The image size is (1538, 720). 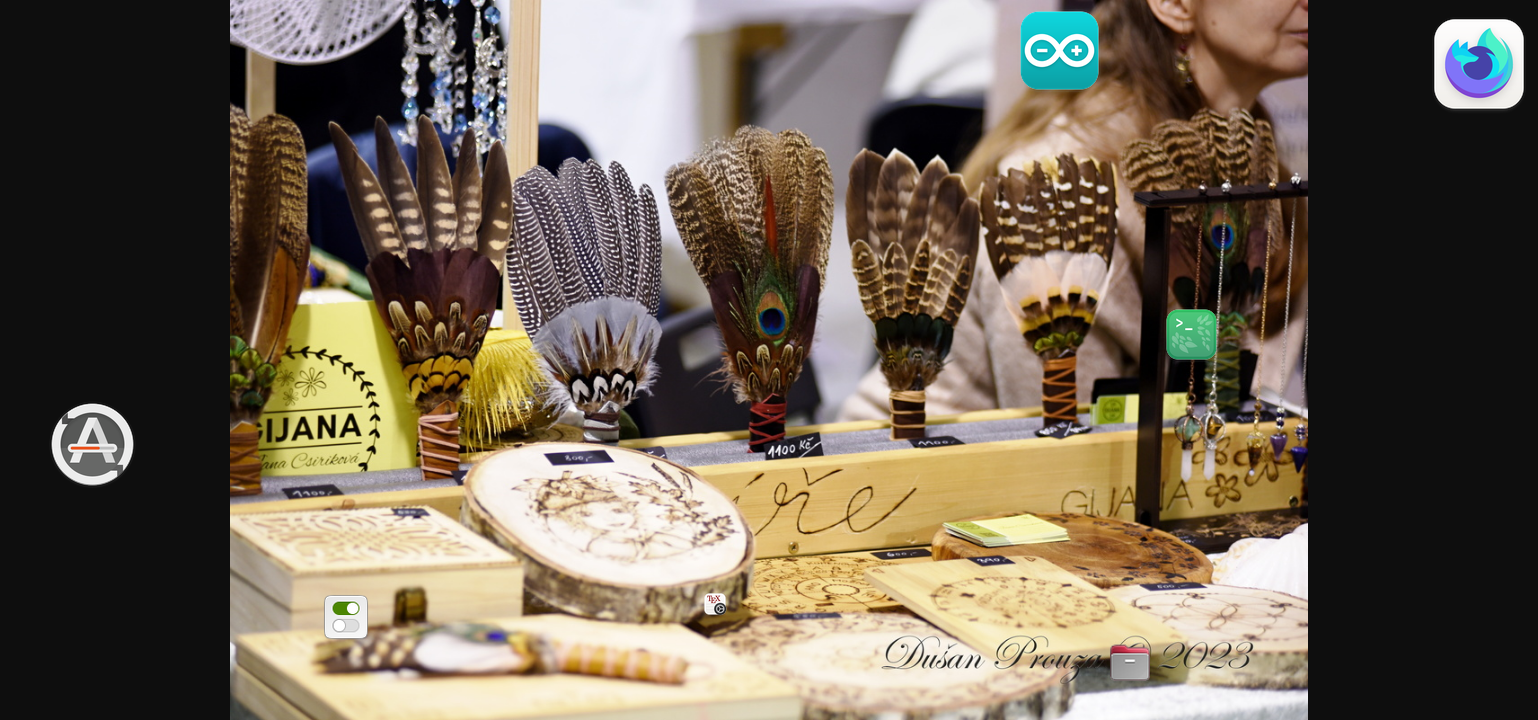 What do you see at coordinates (1059, 50) in the screenshot?
I see `open the Arduino IDE application` at bounding box center [1059, 50].